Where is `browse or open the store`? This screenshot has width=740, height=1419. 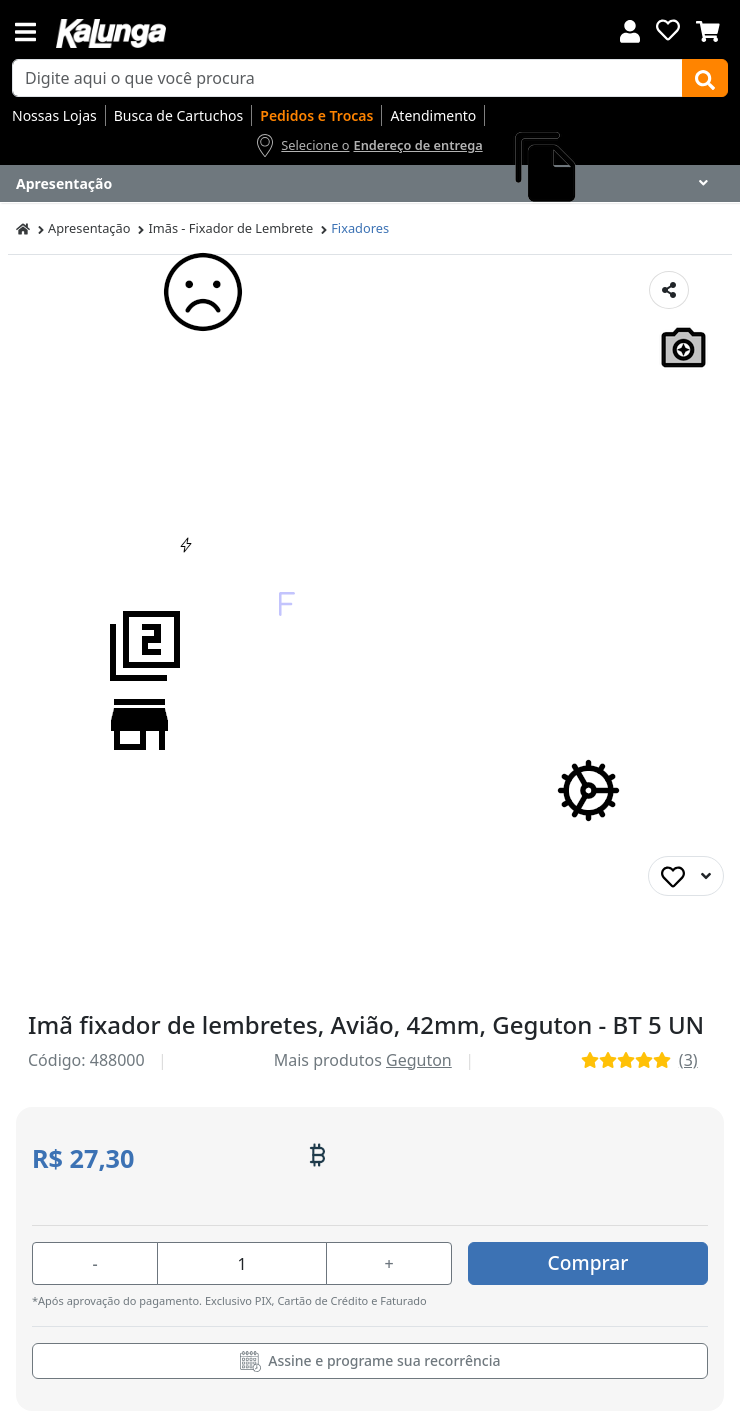 browse or open the store is located at coordinates (139, 724).